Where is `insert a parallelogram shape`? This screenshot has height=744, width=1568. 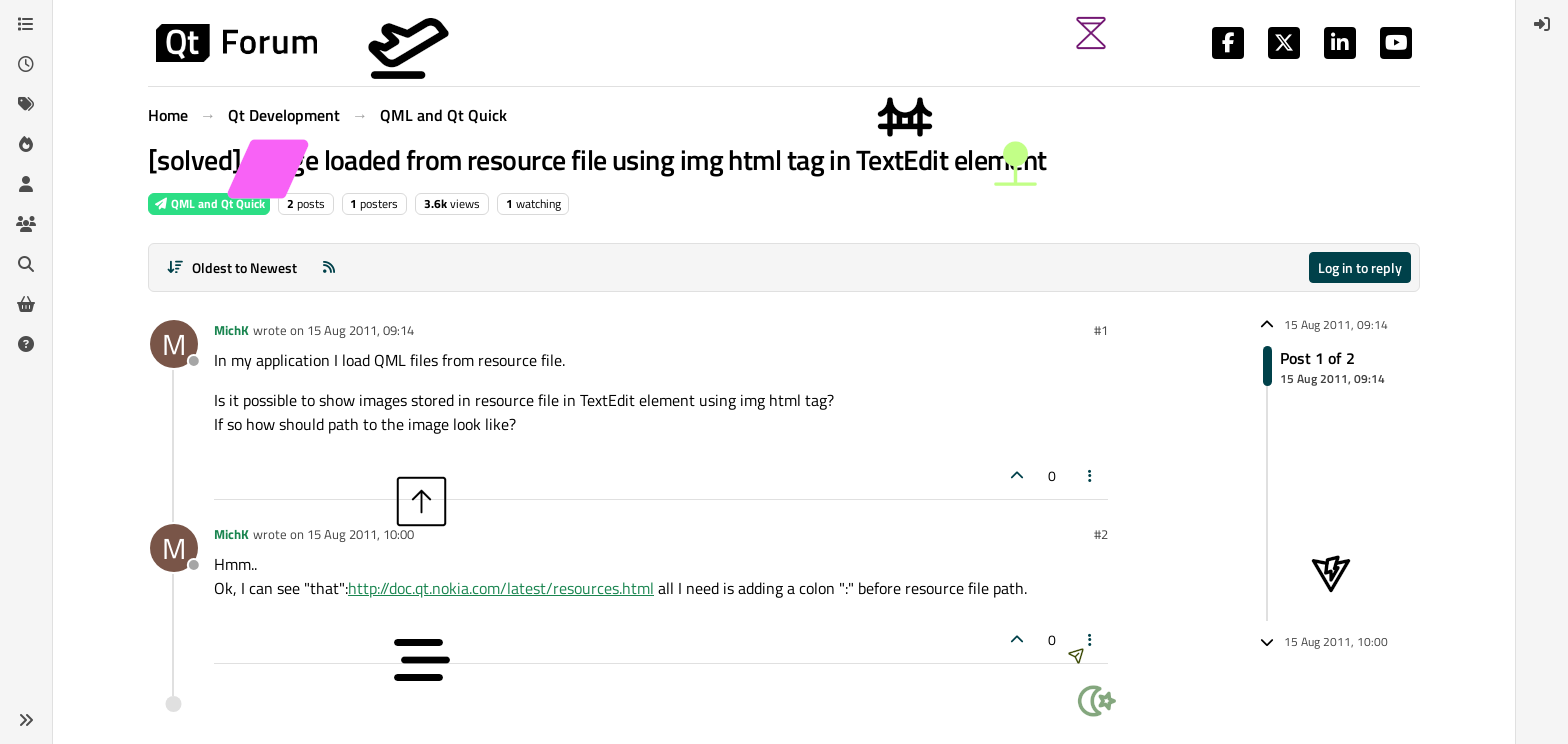
insert a parallelogram shape is located at coordinates (268, 169).